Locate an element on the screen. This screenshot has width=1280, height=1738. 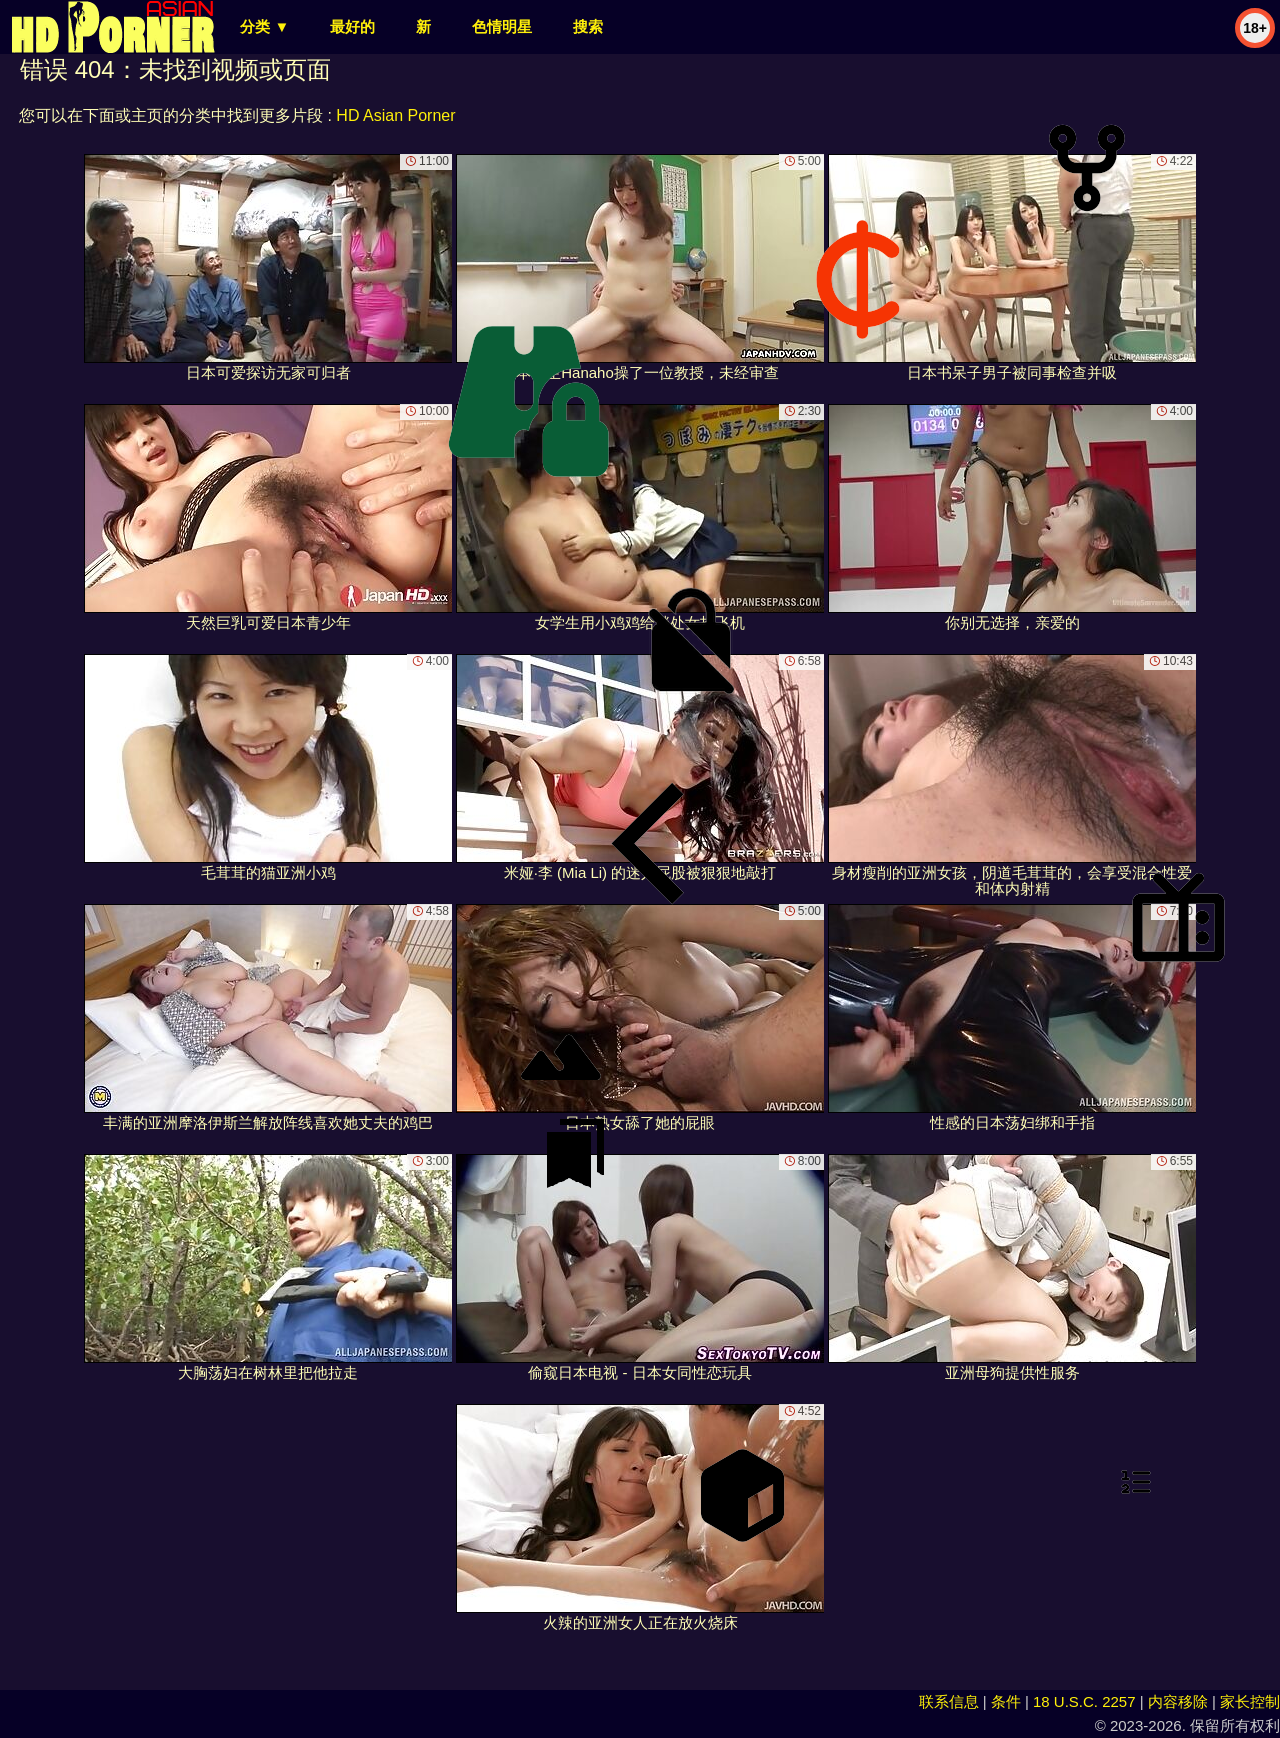
indicates a road or route is locked or restricted is located at coordinates (524, 392).